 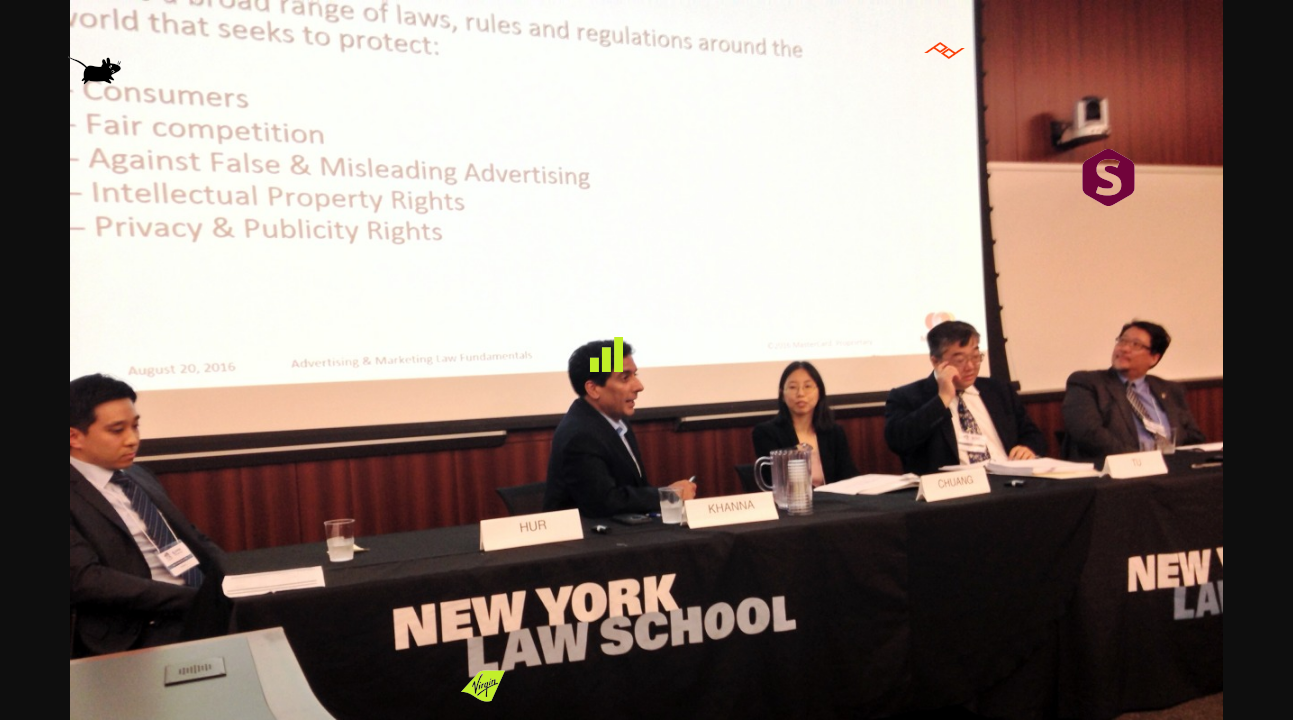 What do you see at coordinates (1108, 177) in the screenshot?
I see `visit the SPOJ competitive programming platform` at bounding box center [1108, 177].